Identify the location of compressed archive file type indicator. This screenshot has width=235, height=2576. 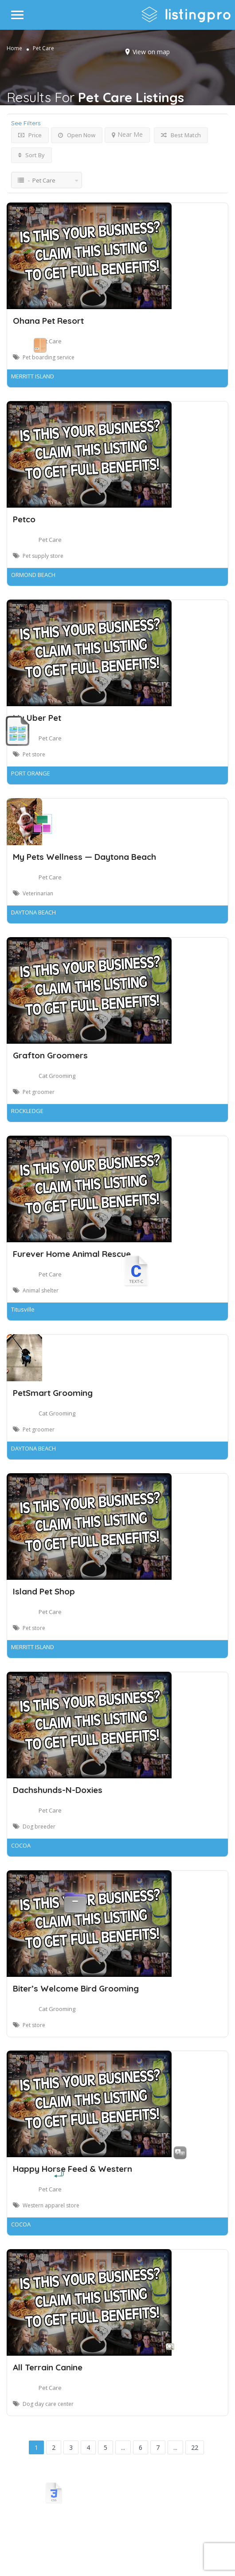
(40, 345).